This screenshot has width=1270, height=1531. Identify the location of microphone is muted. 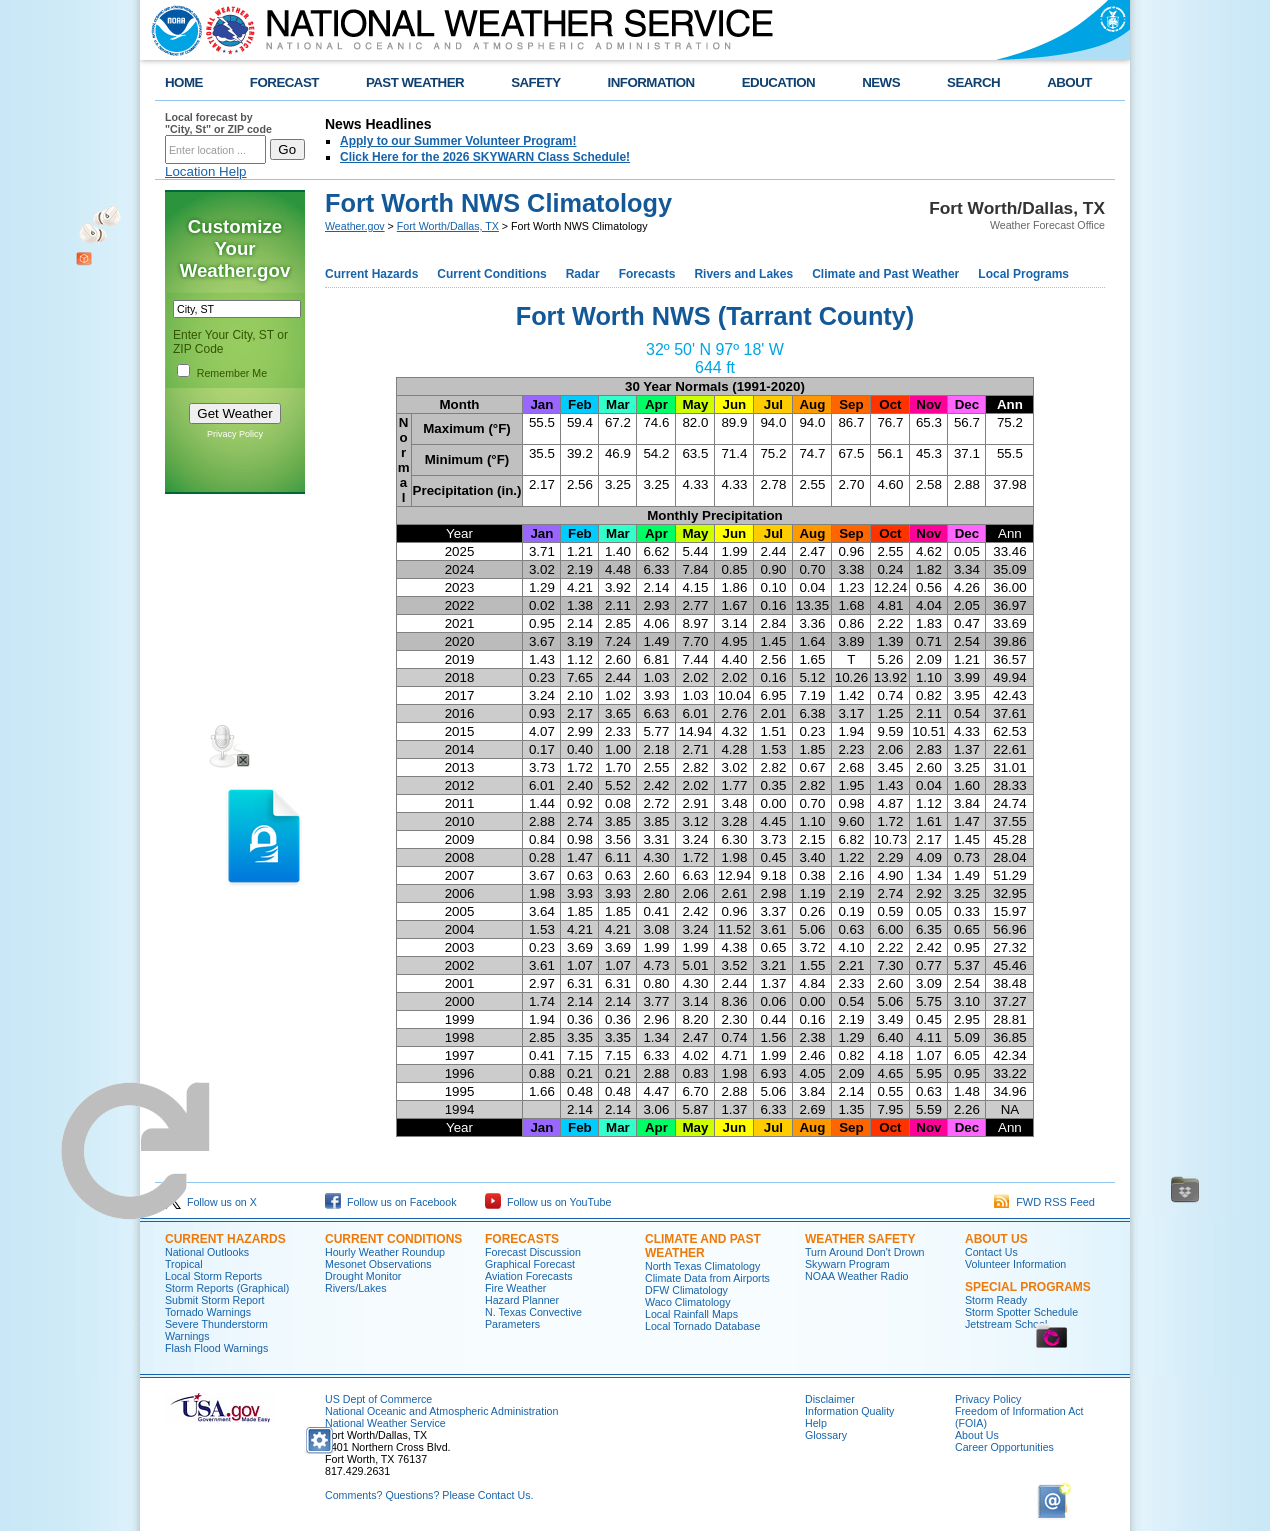
(229, 746).